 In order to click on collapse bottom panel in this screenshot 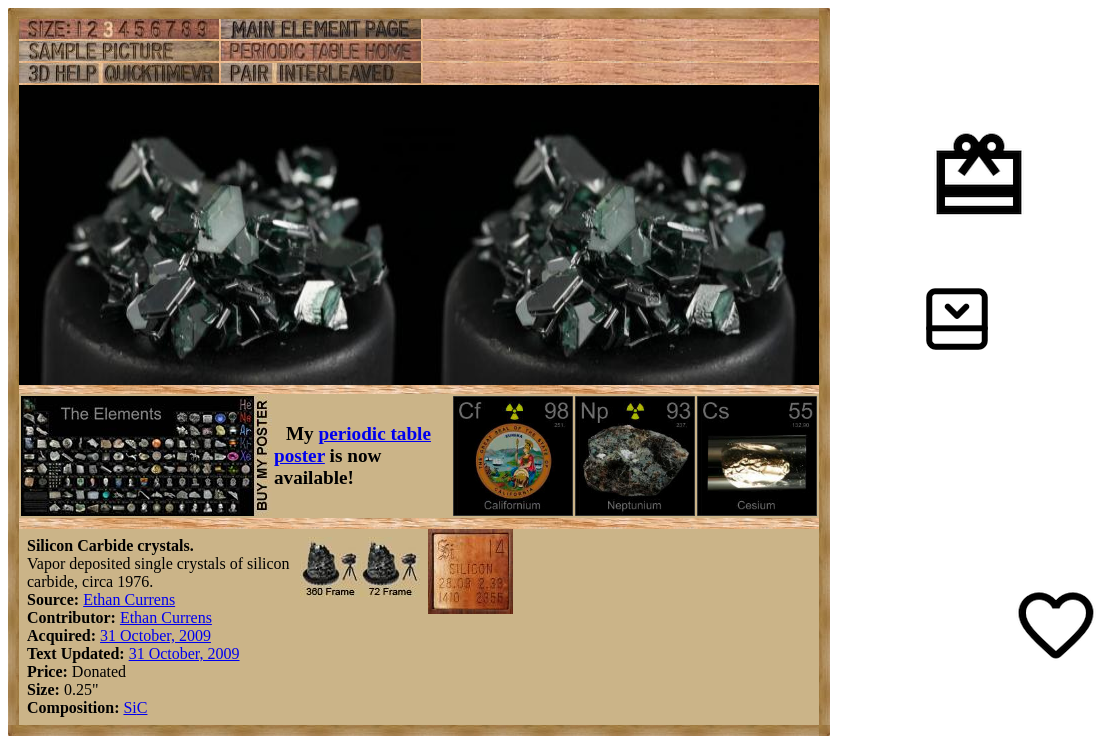, I will do `click(957, 319)`.